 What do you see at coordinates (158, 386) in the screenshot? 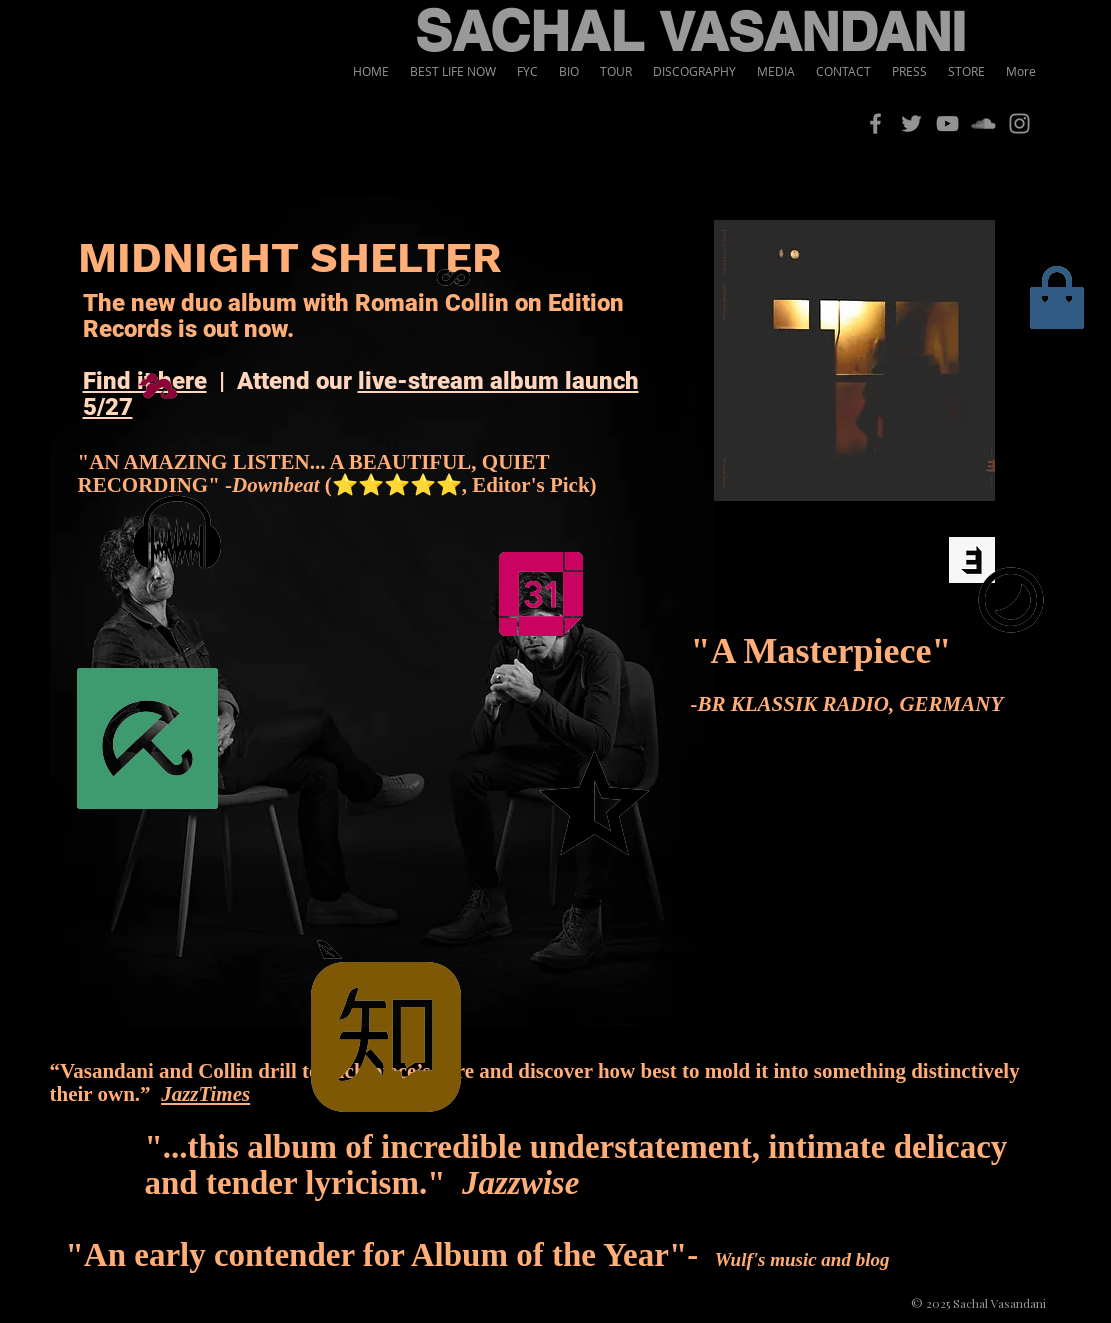
I see `open seafile cloud storage app` at bounding box center [158, 386].